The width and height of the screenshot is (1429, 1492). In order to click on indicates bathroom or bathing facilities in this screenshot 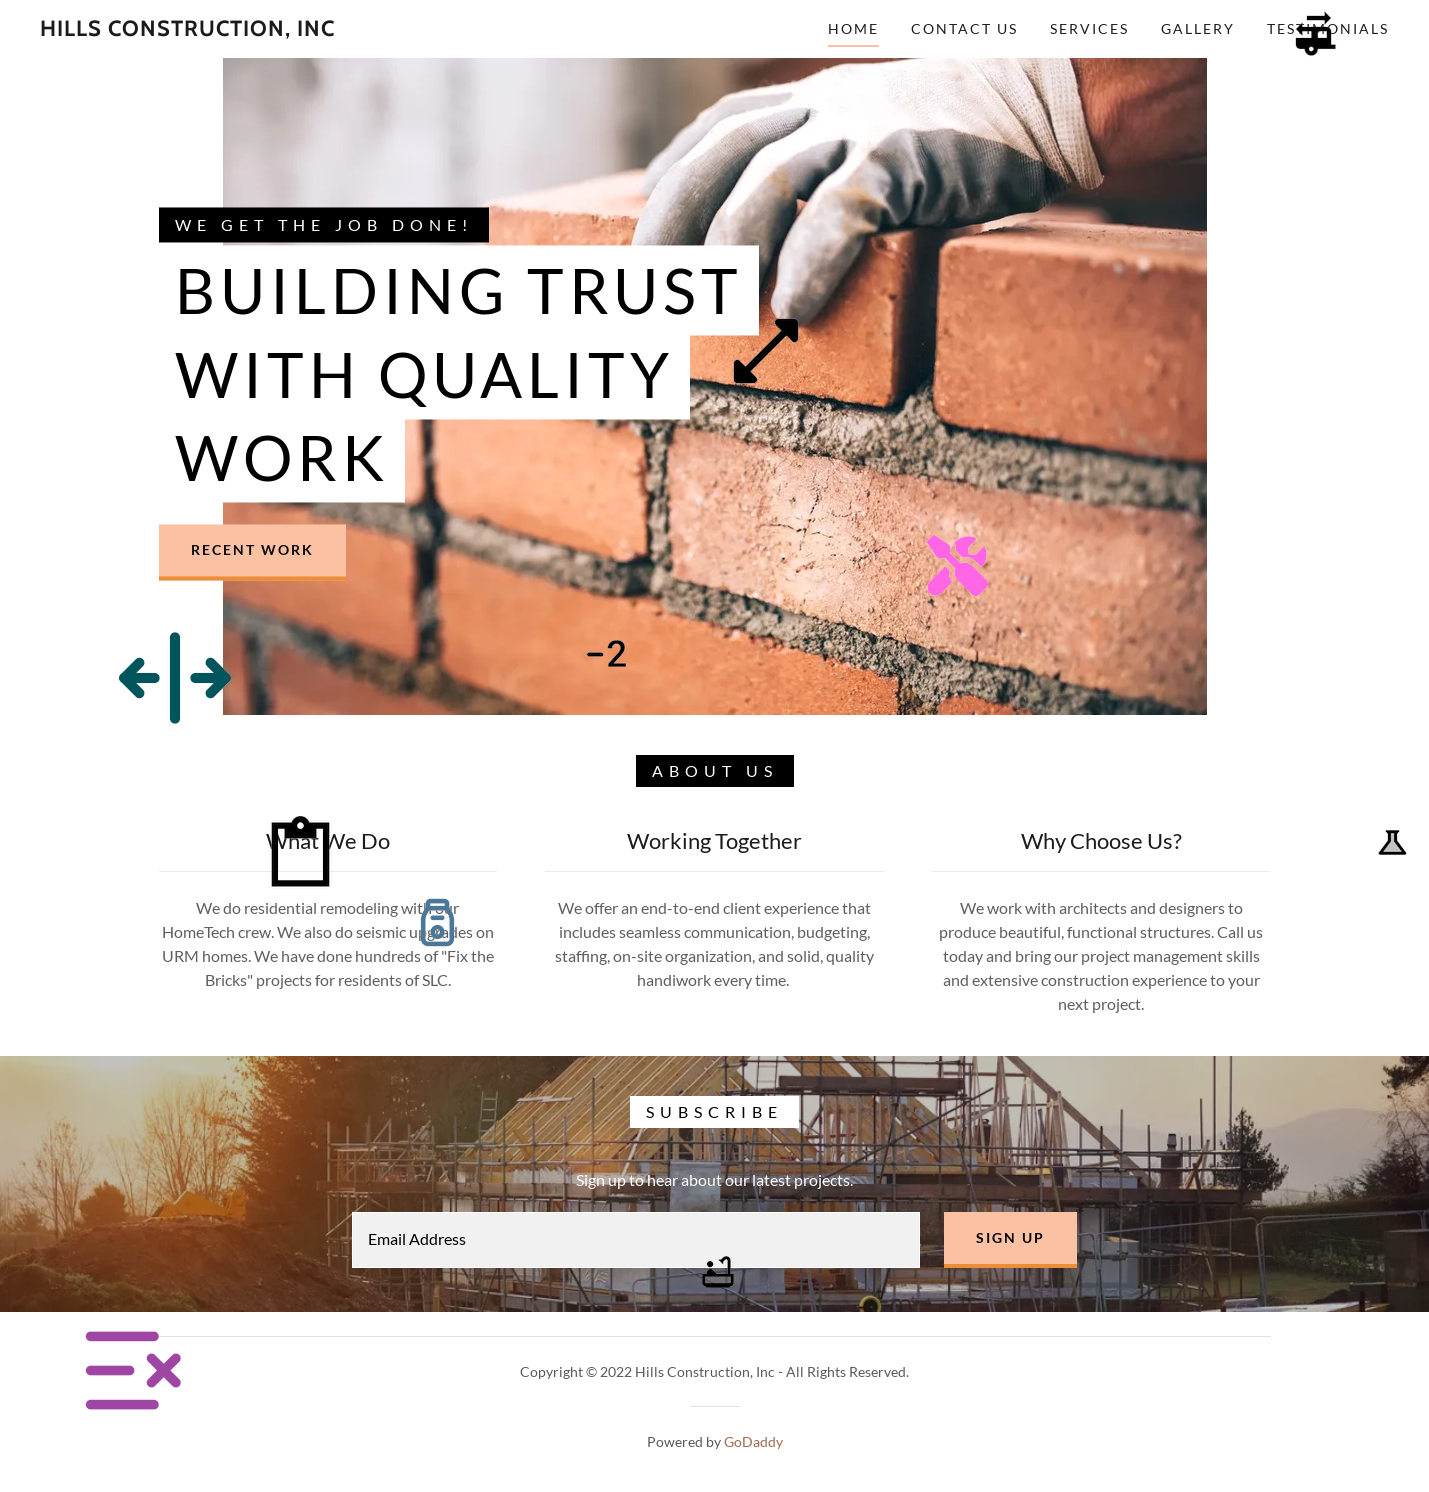, I will do `click(718, 1272)`.